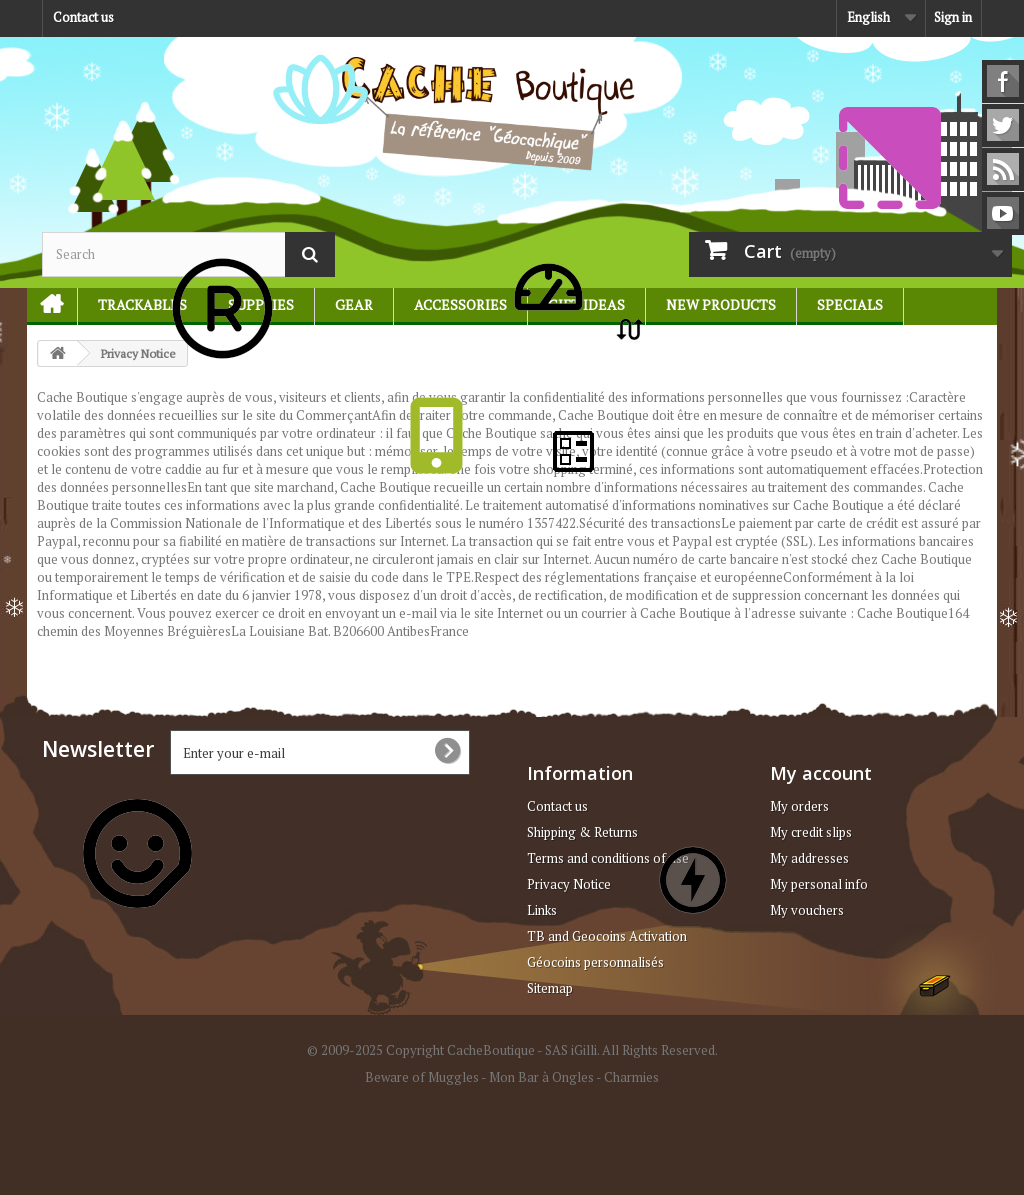 This screenshot has width=1024, height=1195. Describe the element at coordinates (573, 451) in the screenshot. I see `view ballot or voting options` at that location.